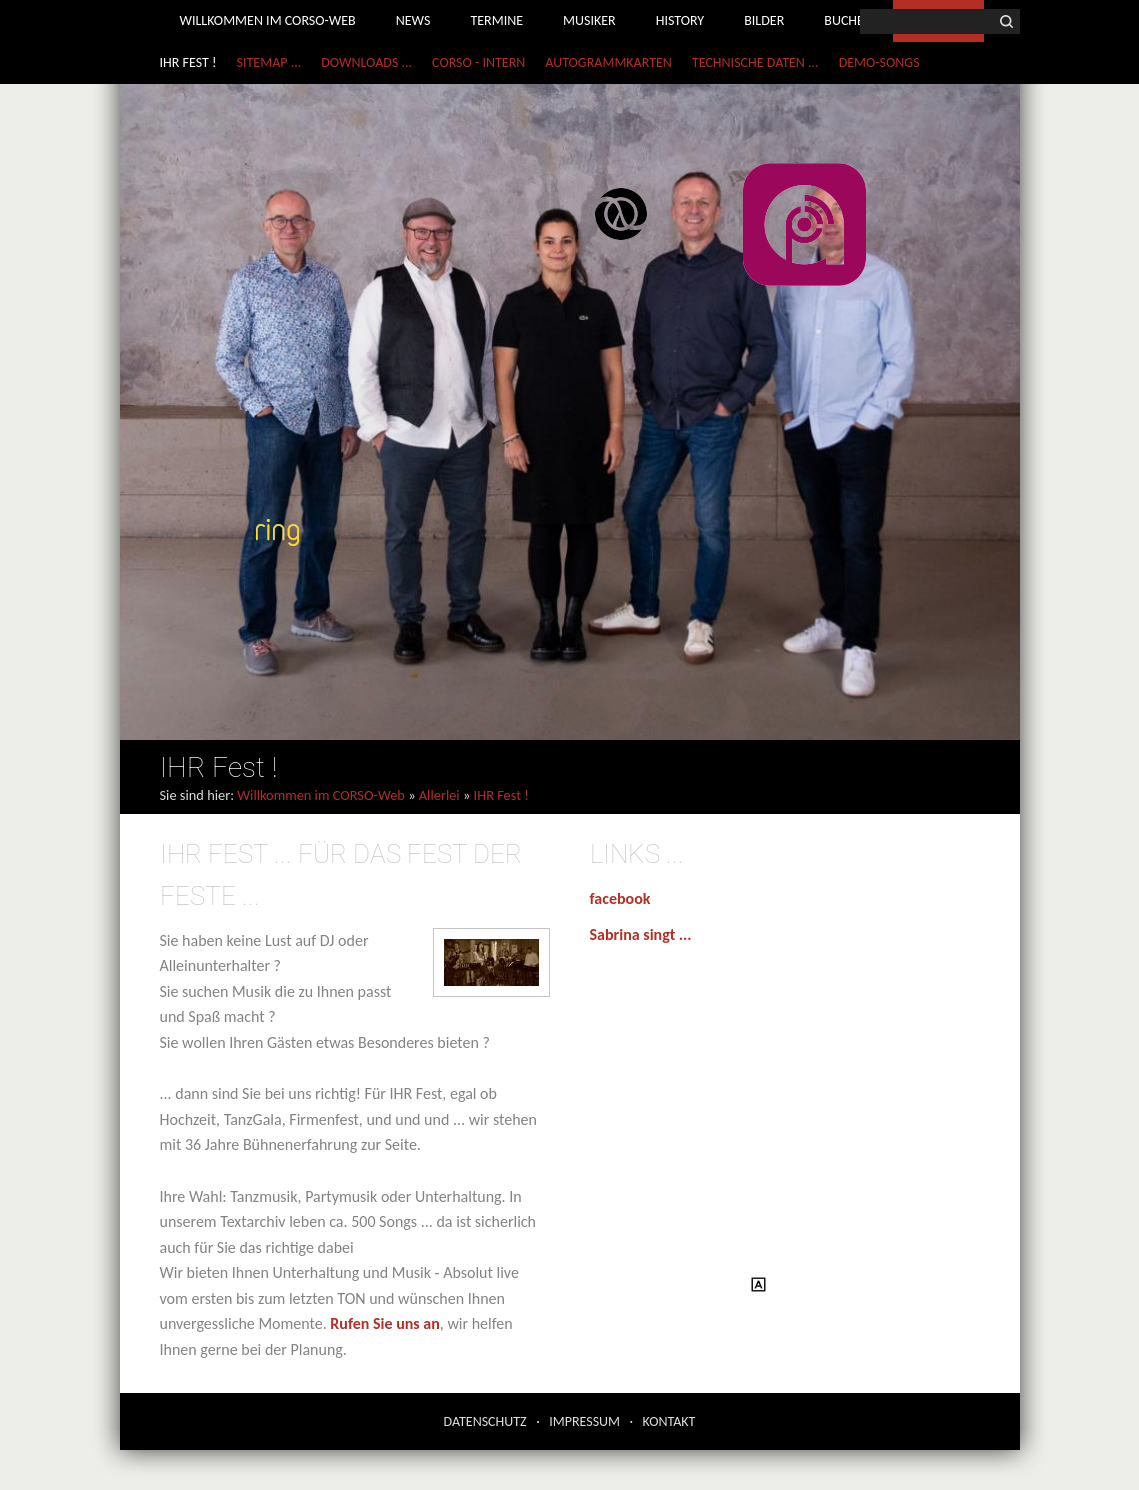 The height and width of the screenshot is (1490, 1139). I want to click on clojure programming language logo, so click(621, 214).